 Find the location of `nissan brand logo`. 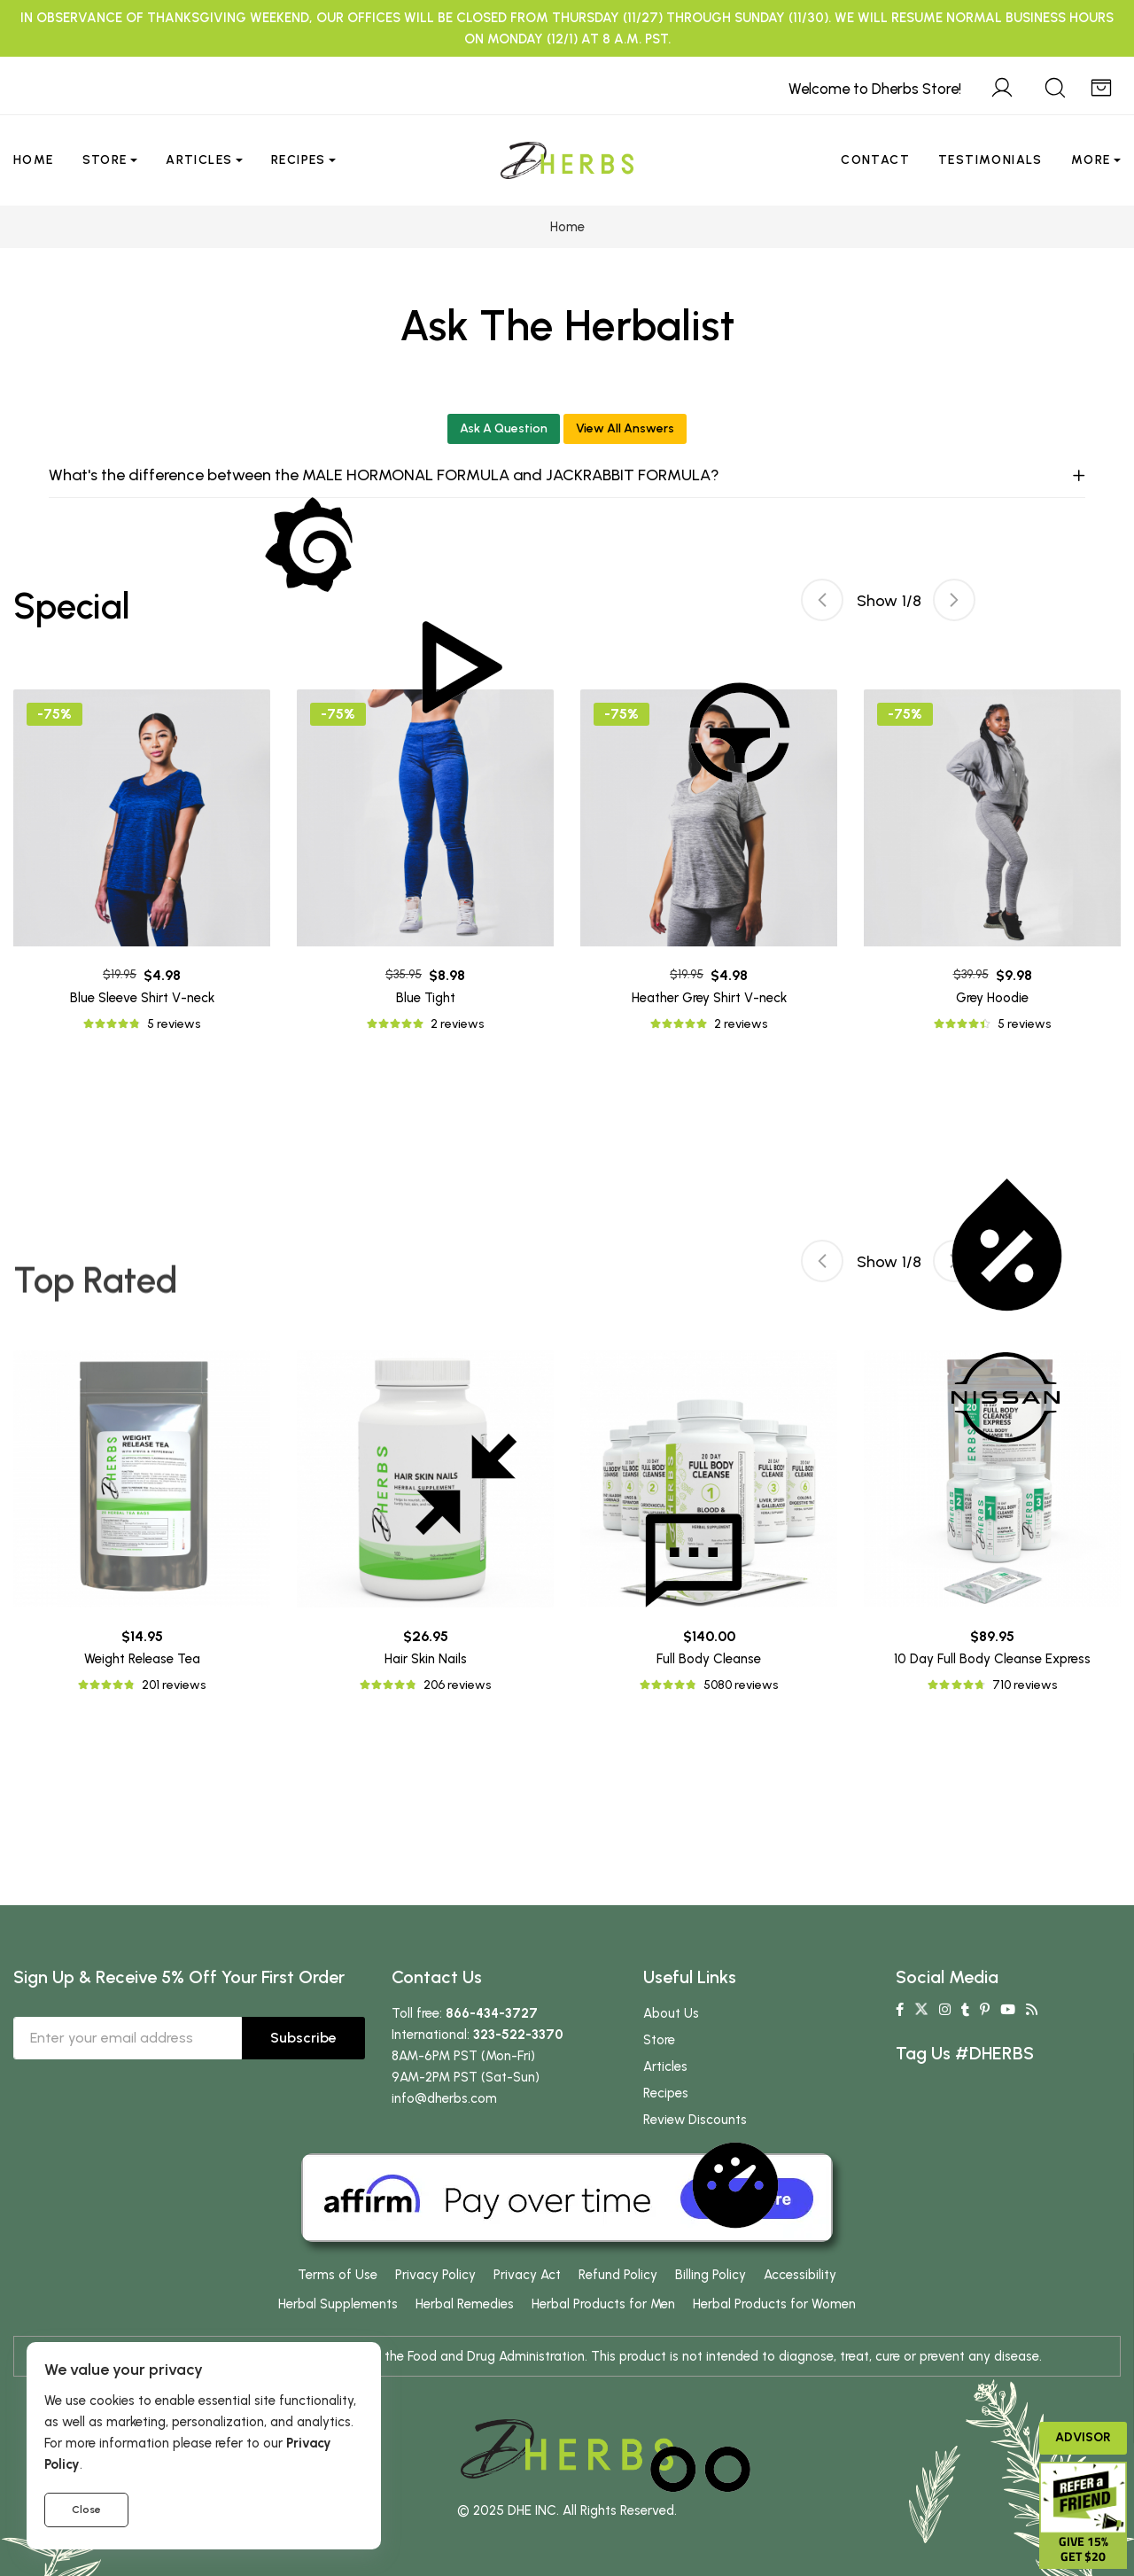

nissan brand logo is located at coordinates (1006, 1397).